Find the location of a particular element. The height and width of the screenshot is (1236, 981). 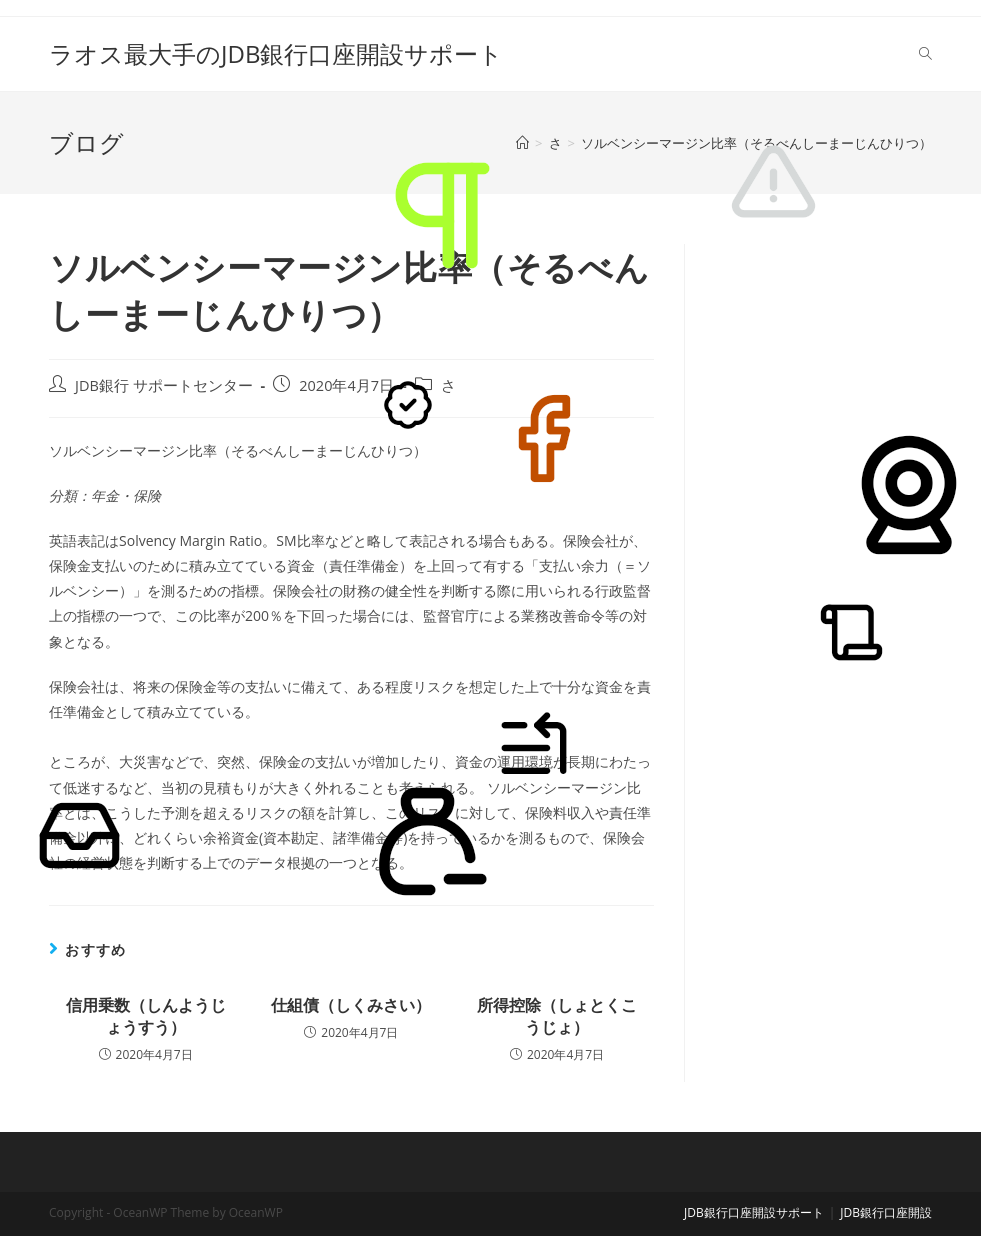

view your inbox is located at coordinates (79, 835).